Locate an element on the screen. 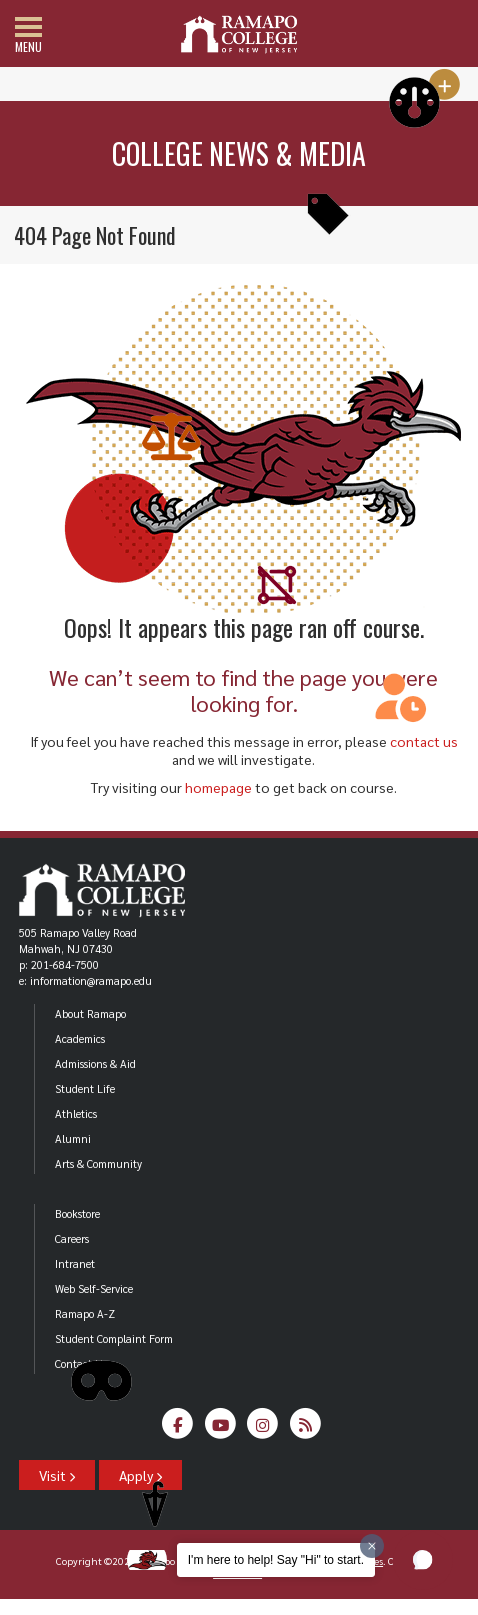 The height and width of the screenshot is (1615, 478). view user's activity history or time log is located at coordinates (400, 696).